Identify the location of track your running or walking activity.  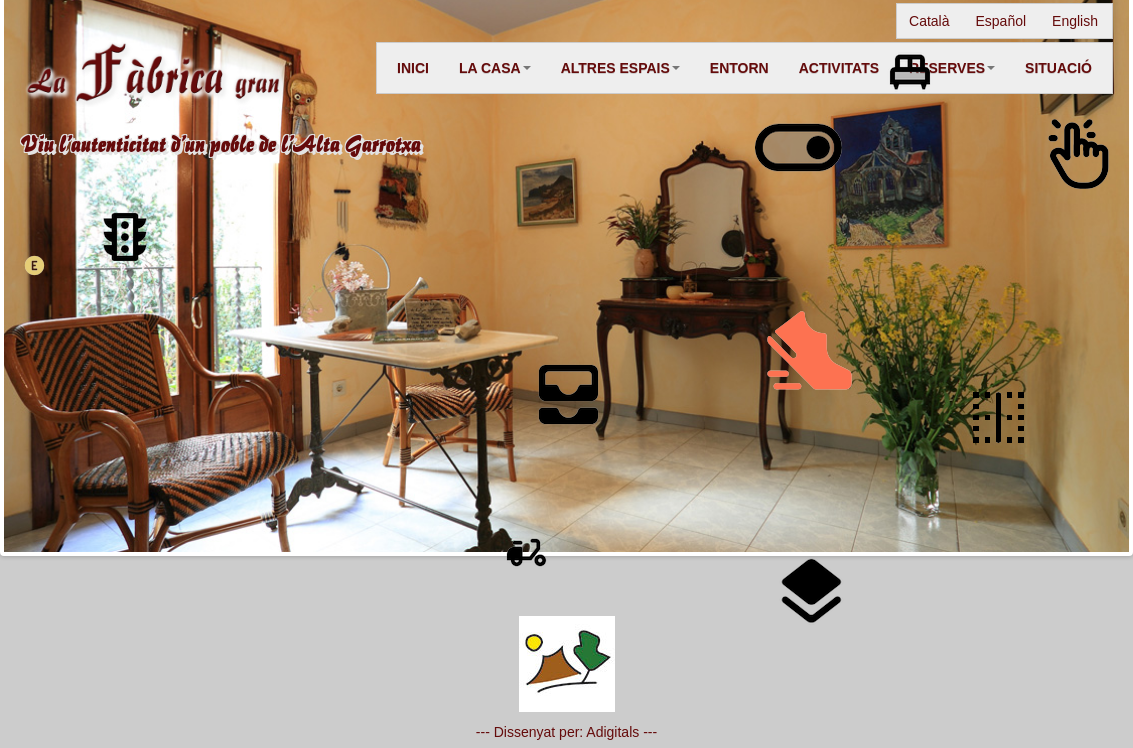
(808, 355).